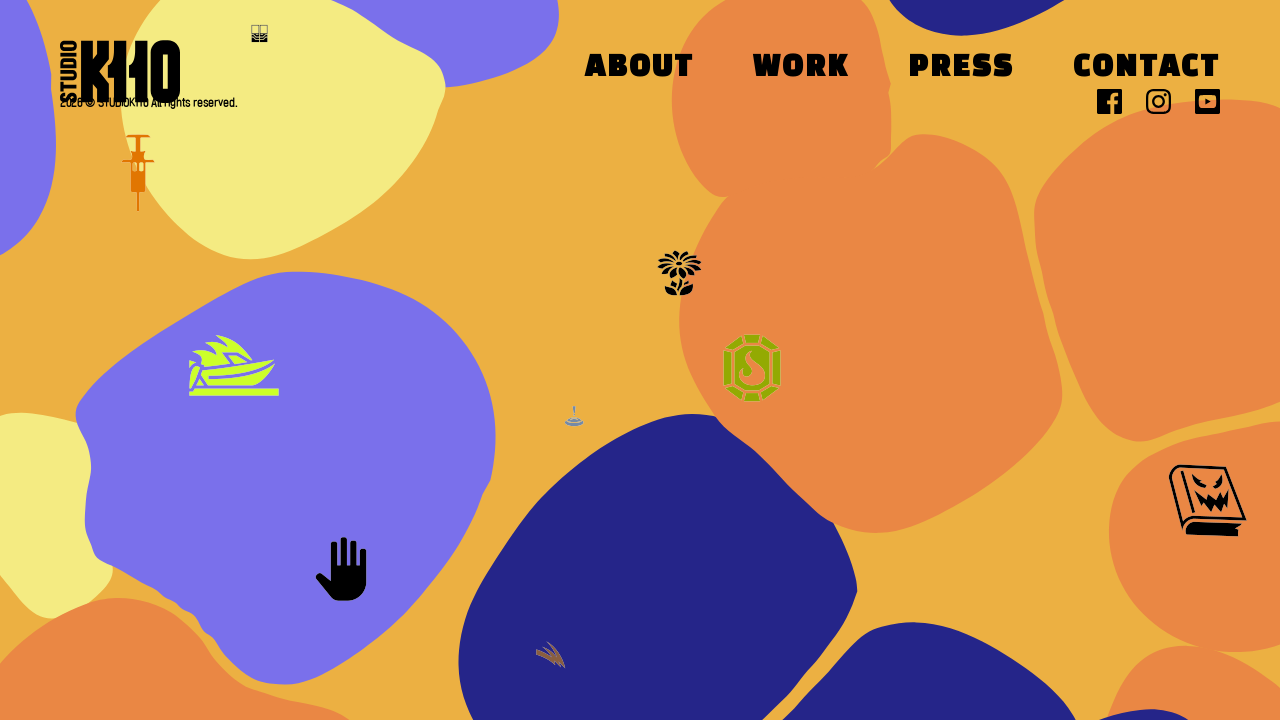  What do you see at coordinates (752, 368) in the screenshot?
I see `equip or activate a fire-element gem` at bounding box center [752, 368].